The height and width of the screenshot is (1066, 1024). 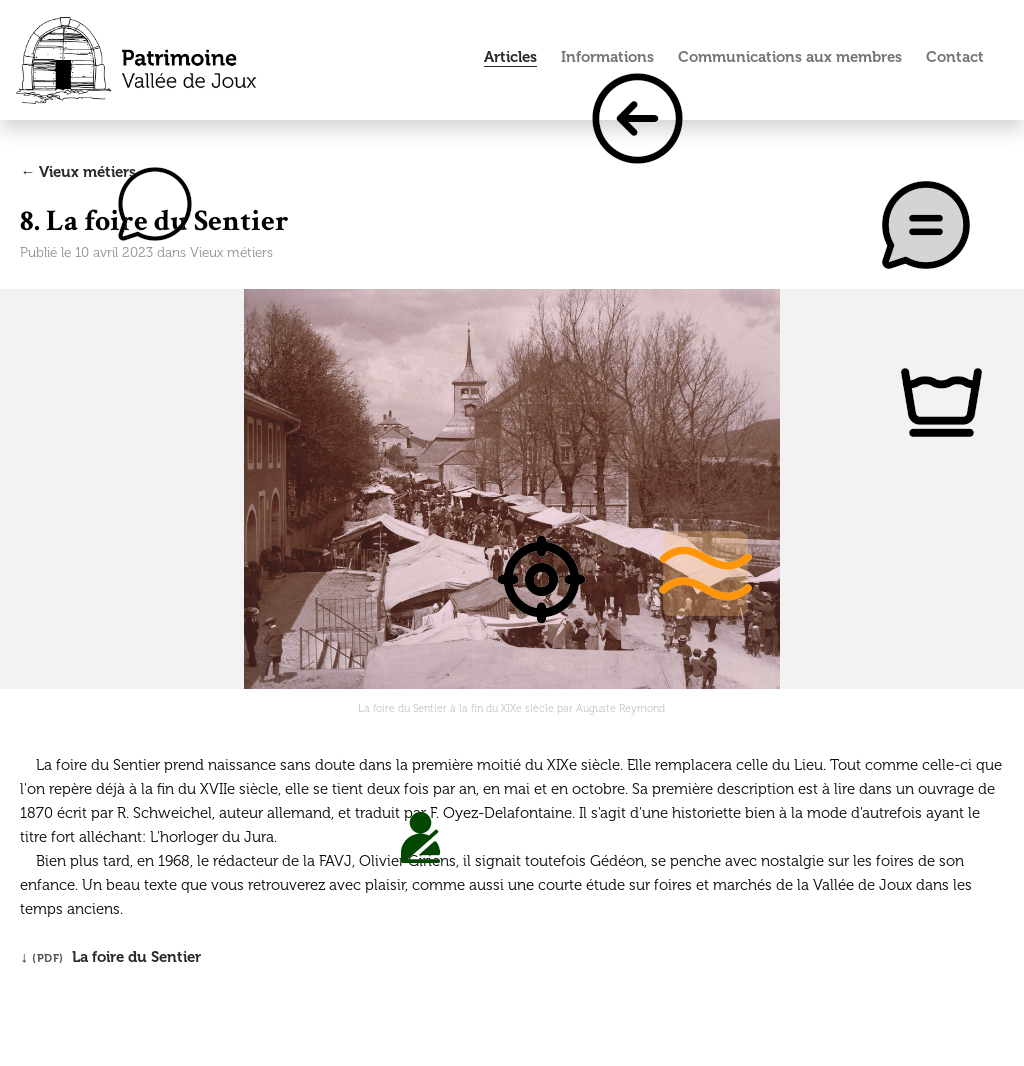 I want to click on open chat or messaging, so click(x=926, y=225).